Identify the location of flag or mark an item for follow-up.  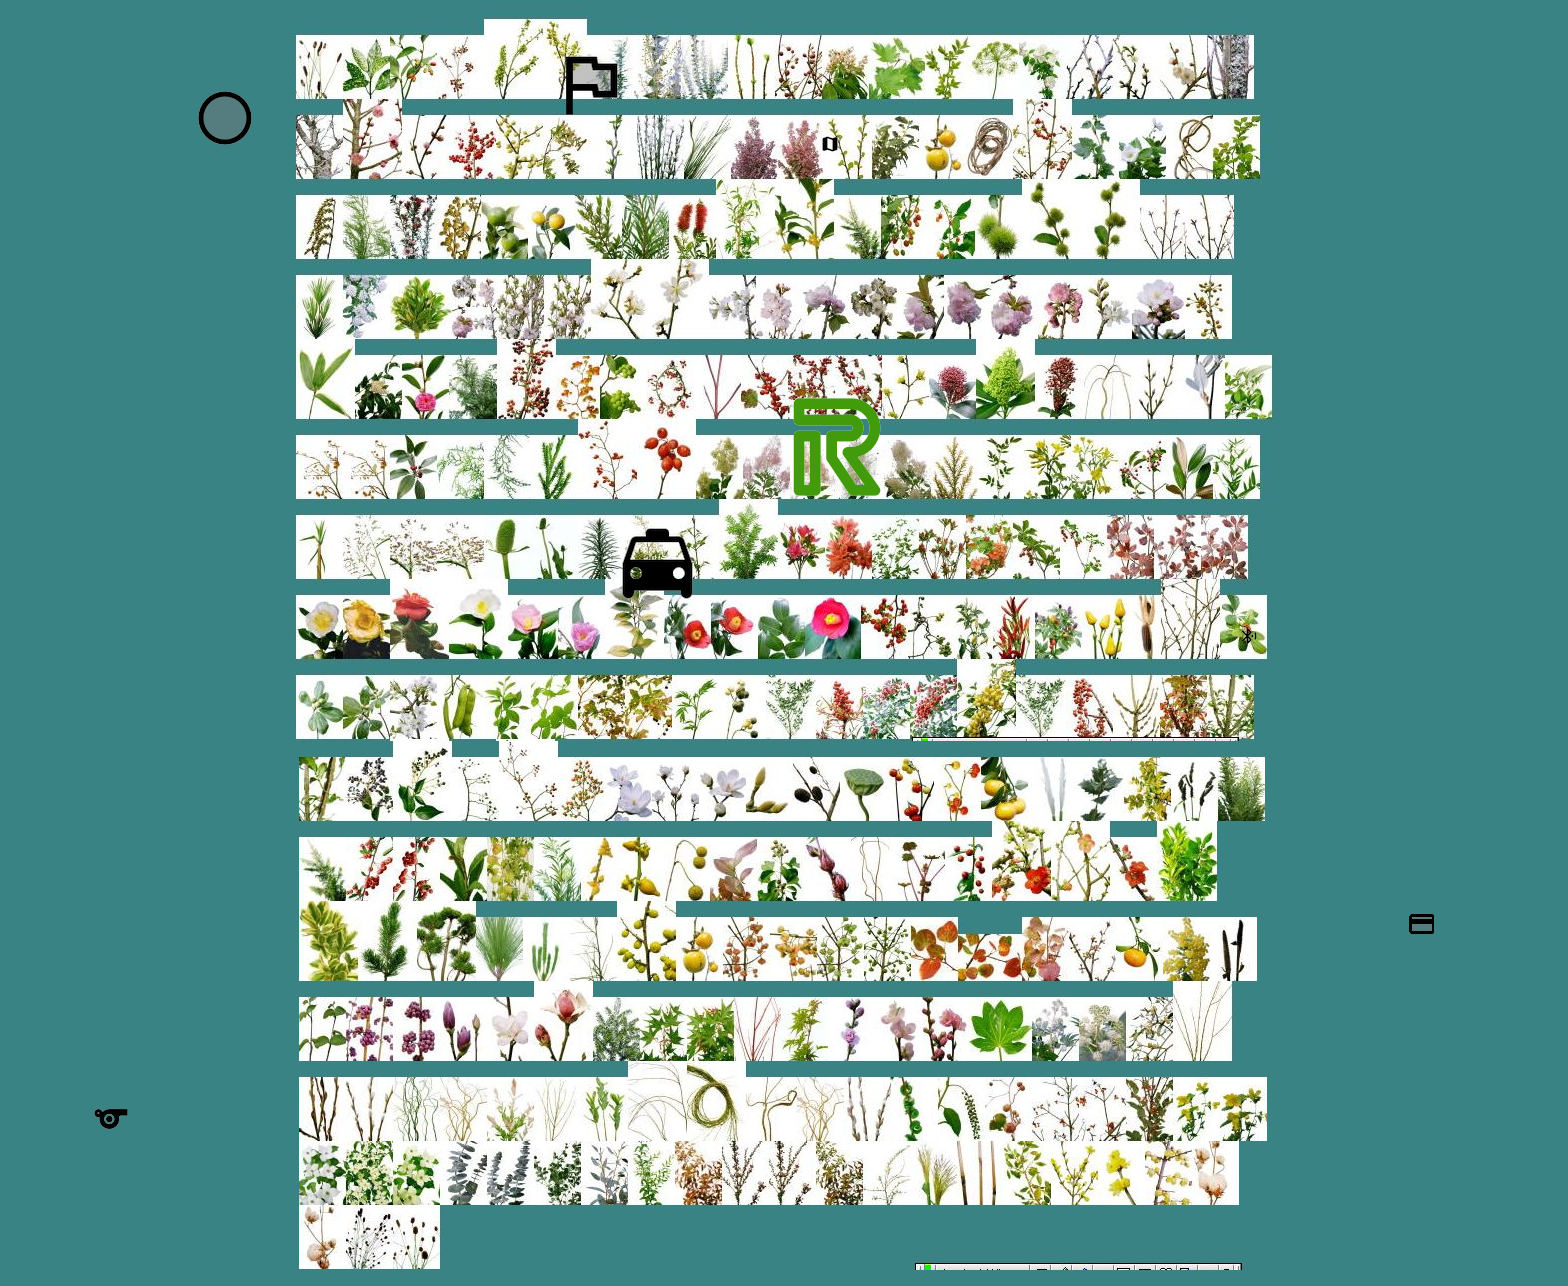
(590, 84).